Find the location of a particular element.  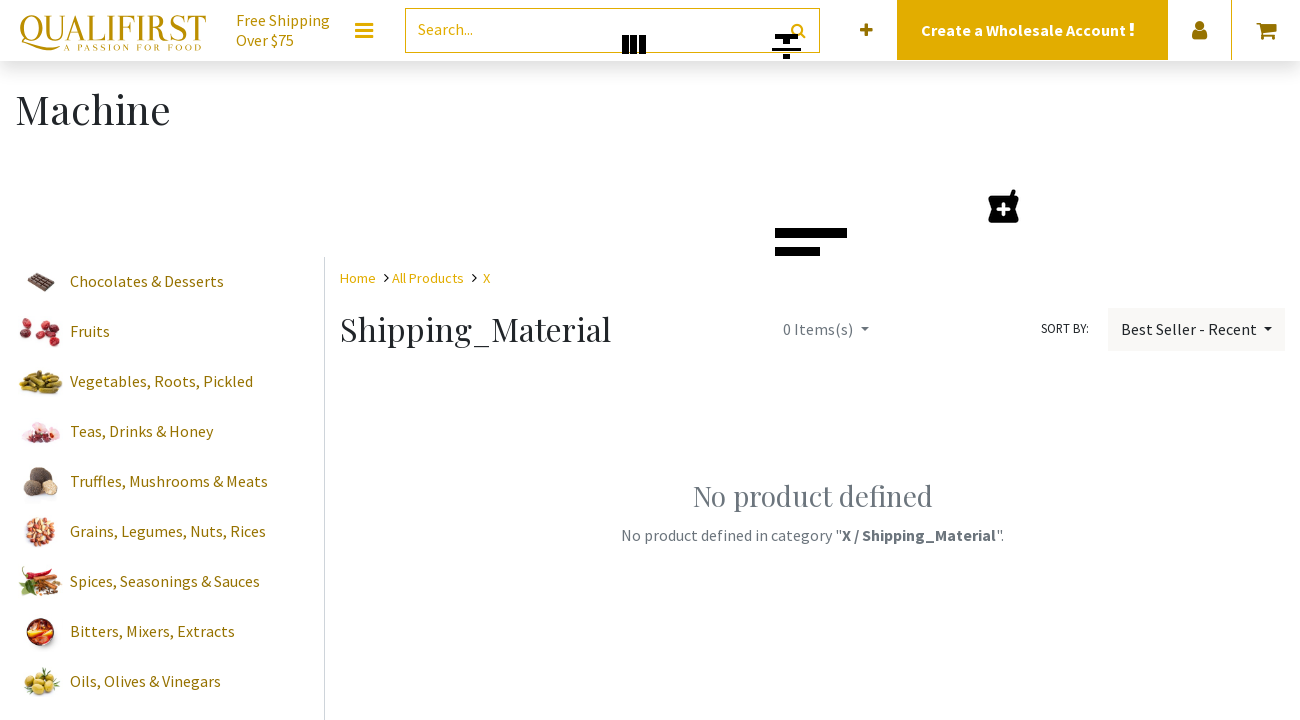

switch to column view layout is located at coordinates (633, 45).